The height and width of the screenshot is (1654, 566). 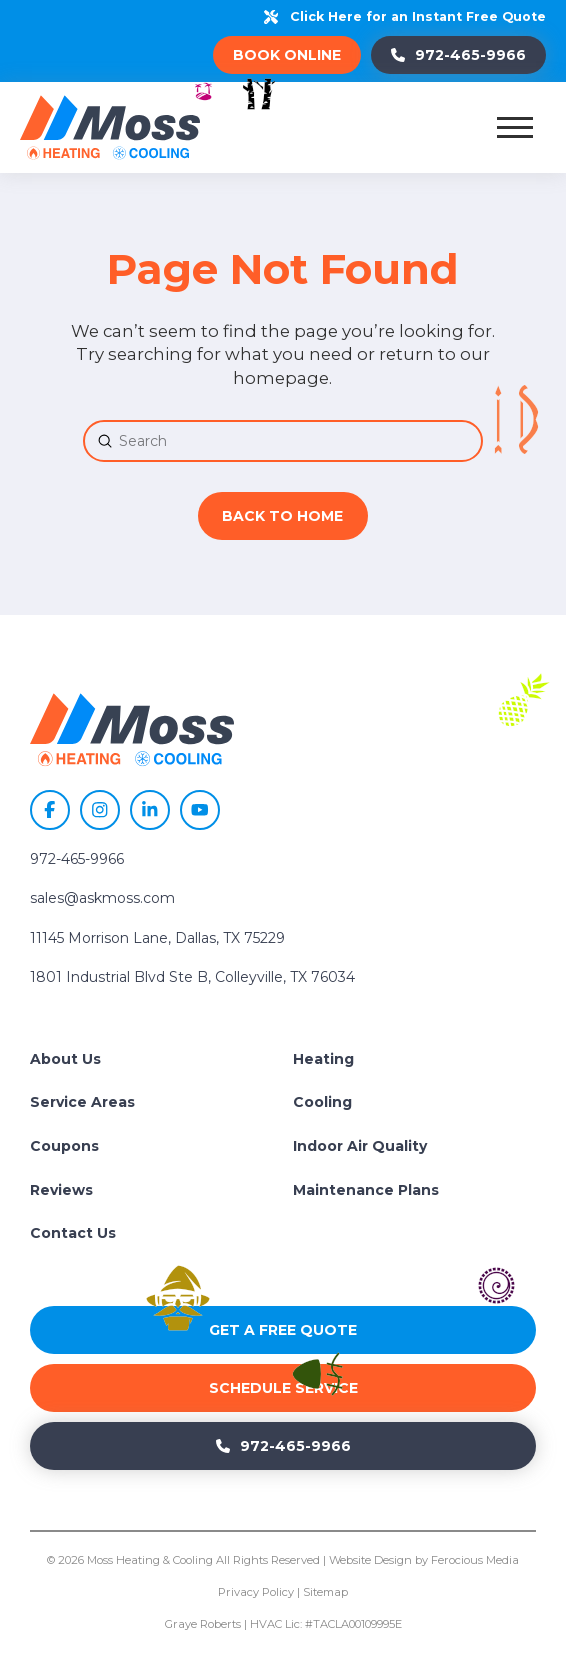 What do you see at coordinates (525, 700) in the screenshot?
I see `tropical or exotic food category` at bounding box center [525, 700].